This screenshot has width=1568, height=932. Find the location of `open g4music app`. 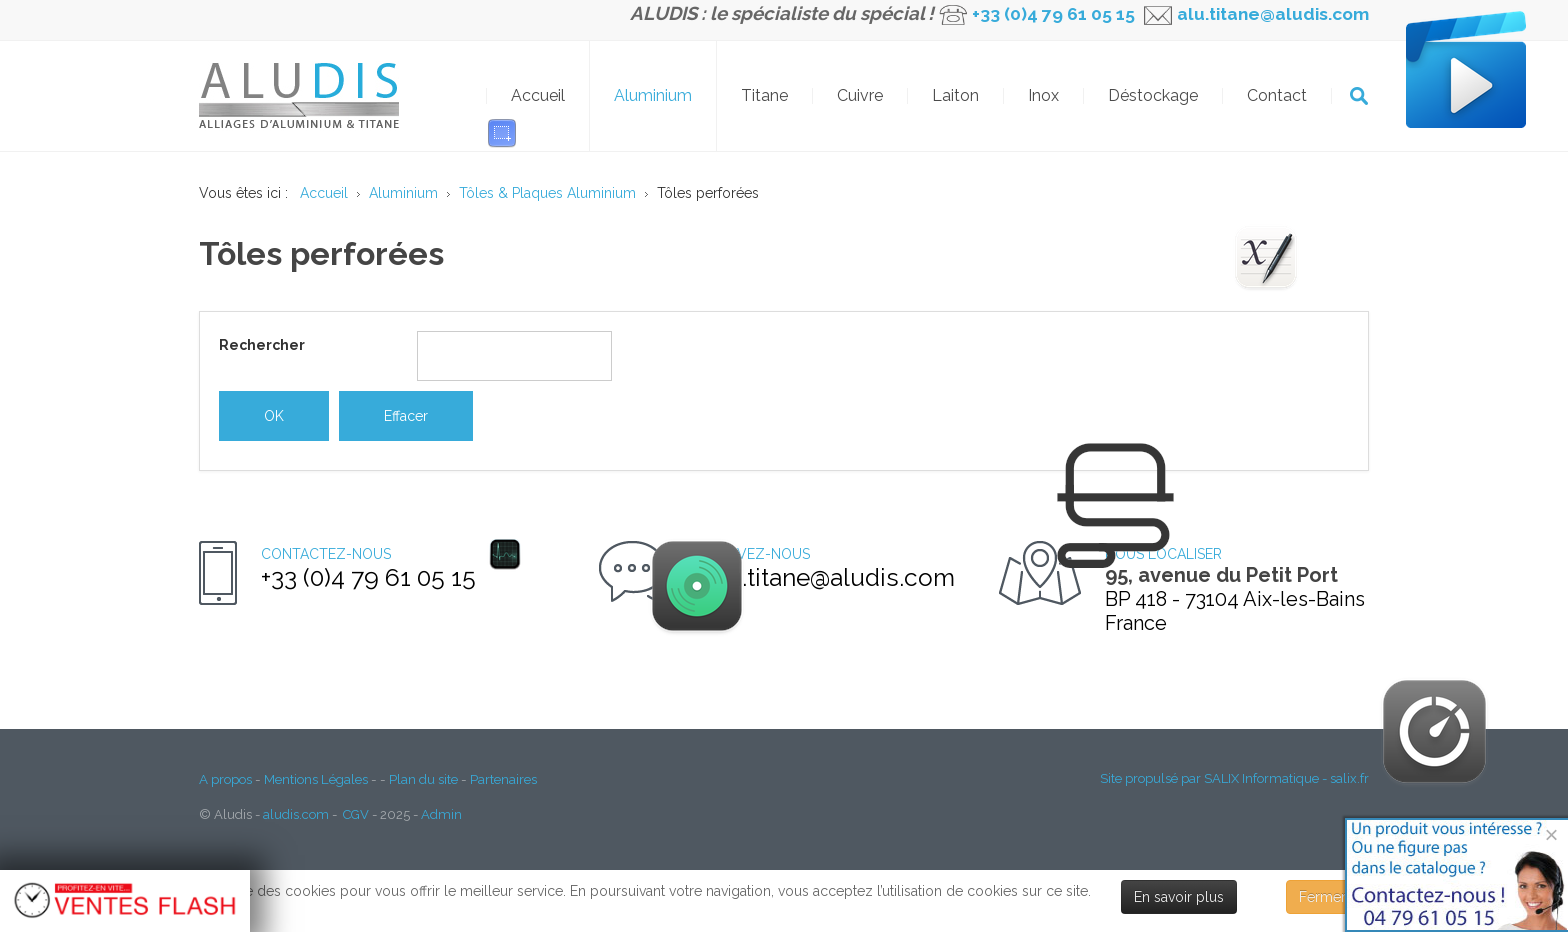

open g4music app is located at coordinates (697, 586).